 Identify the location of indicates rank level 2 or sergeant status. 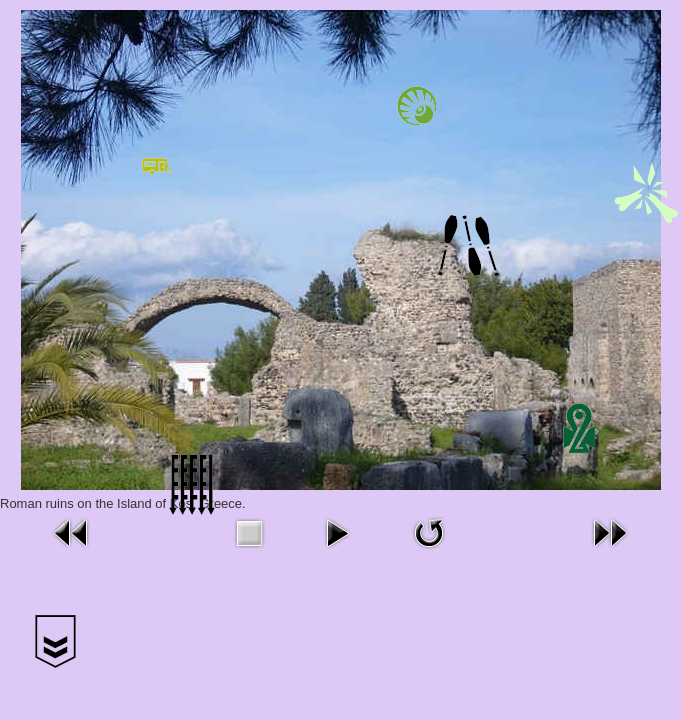
(55, 641).